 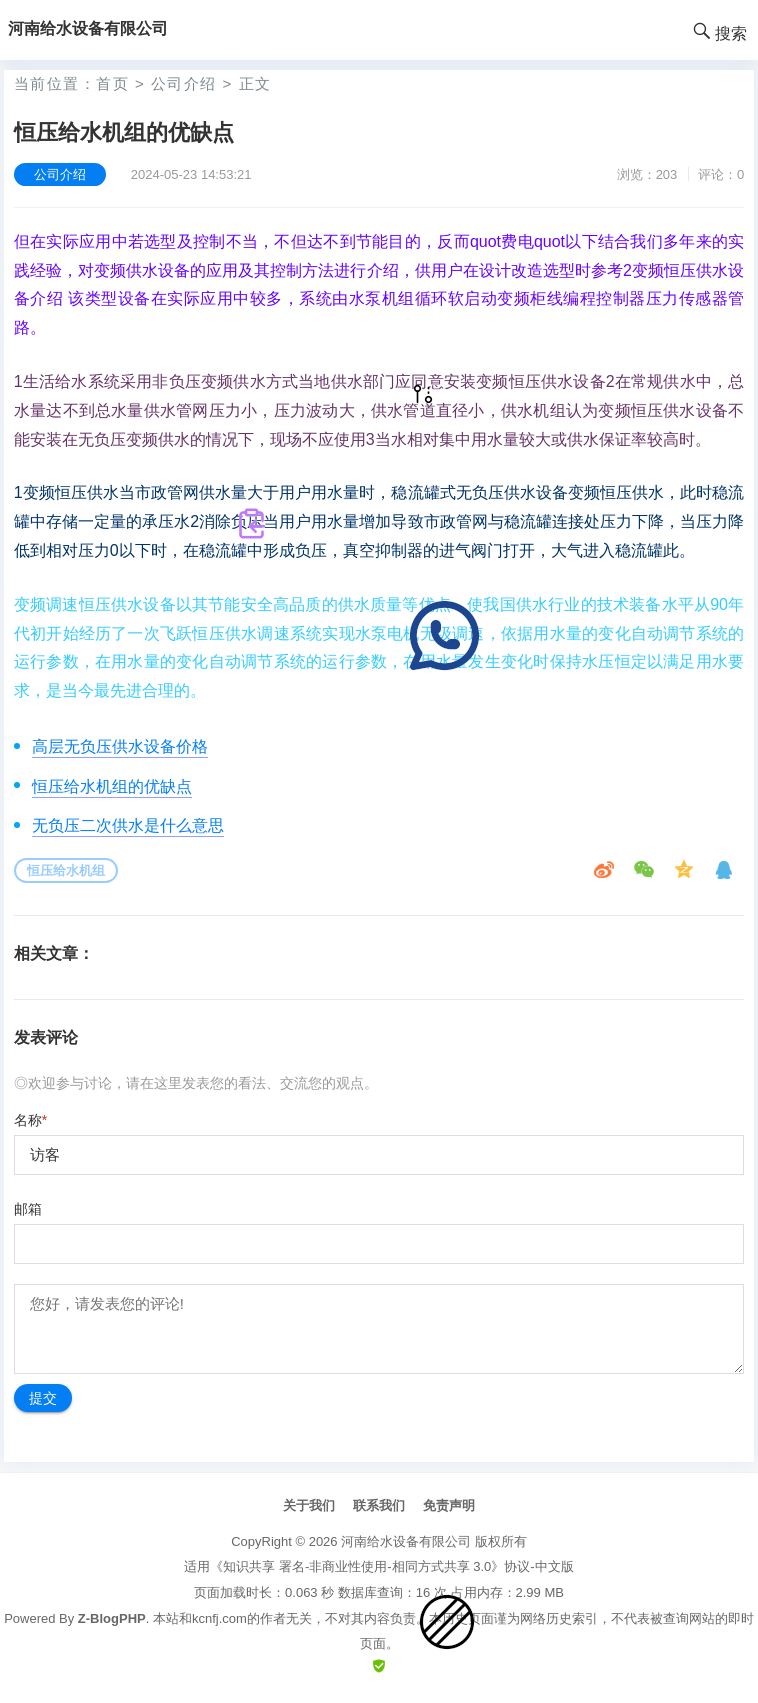 What do you see at coordinates (447, 1622) in the screenshot?
I see `indicates a restricted or prohibited action` at bounding box center [447, 1622].